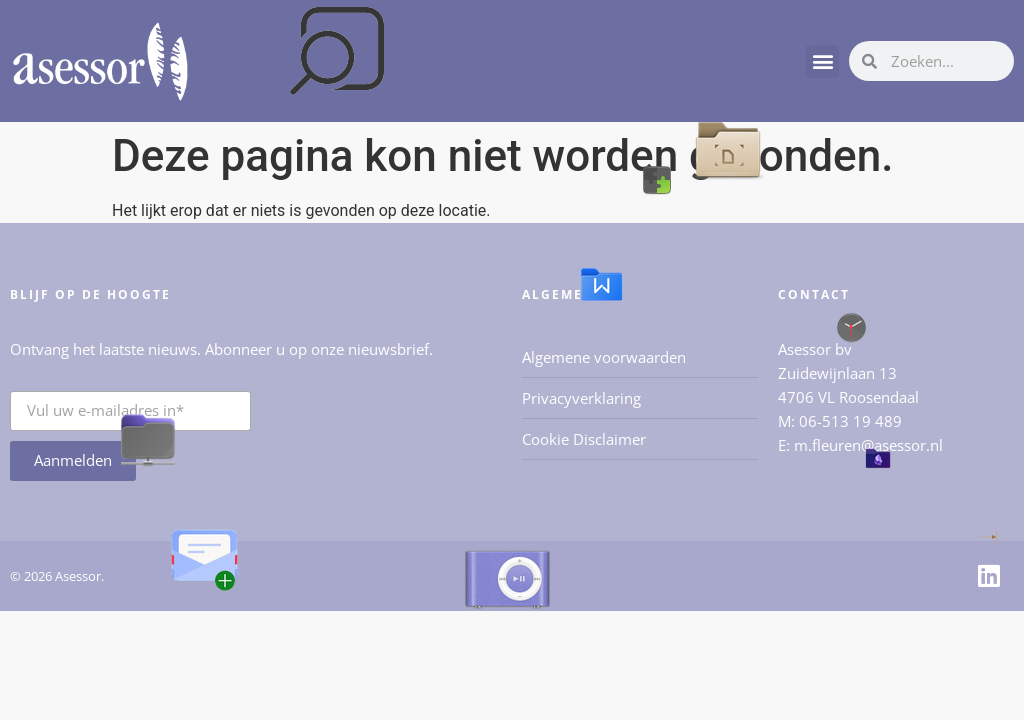 This screenshot has height=720, width=1024. I want to click on compose a new email, so click(204, 555).